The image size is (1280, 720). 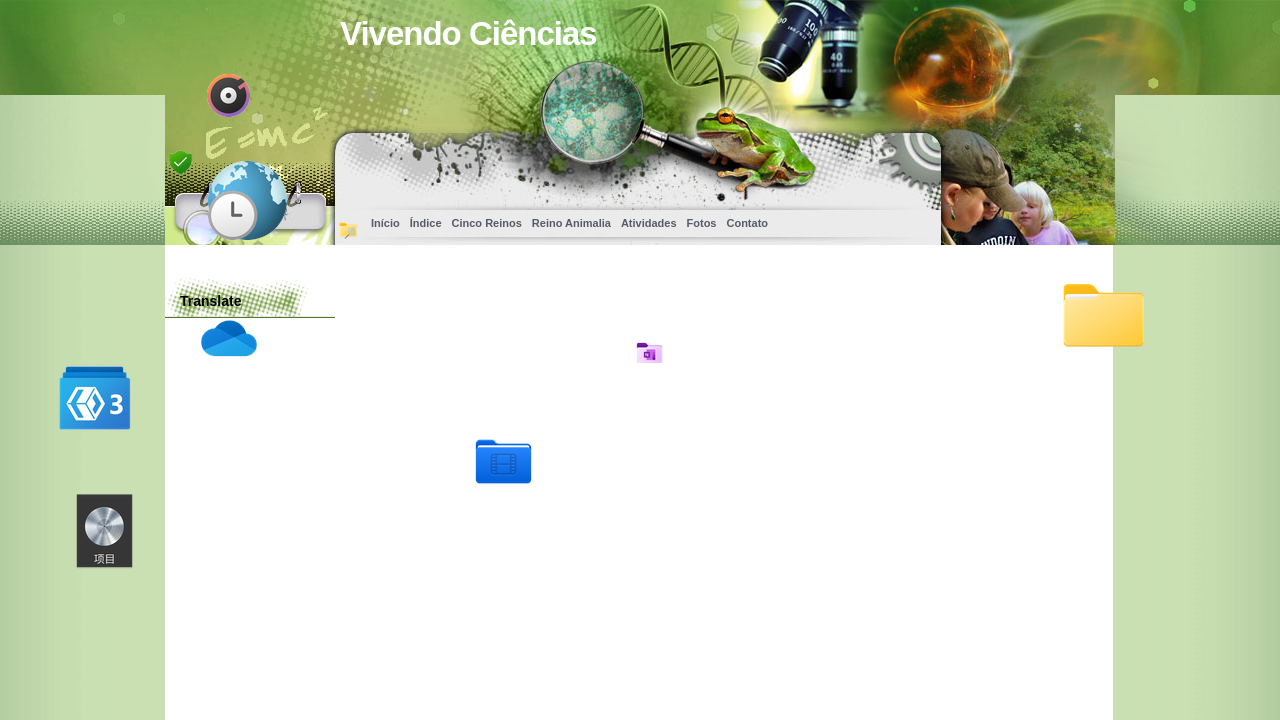 I want to click on open a Logic Pro project file, so click(x=104, y=532).